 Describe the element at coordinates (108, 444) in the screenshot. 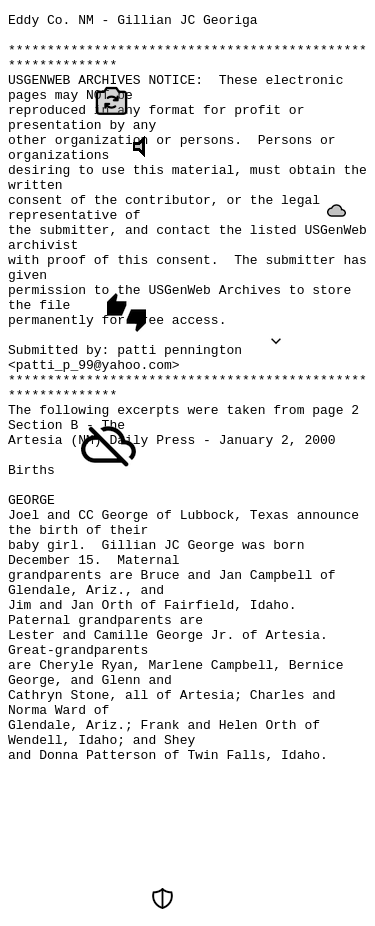

I see `indicates no cloud connection or offline status` at that location.